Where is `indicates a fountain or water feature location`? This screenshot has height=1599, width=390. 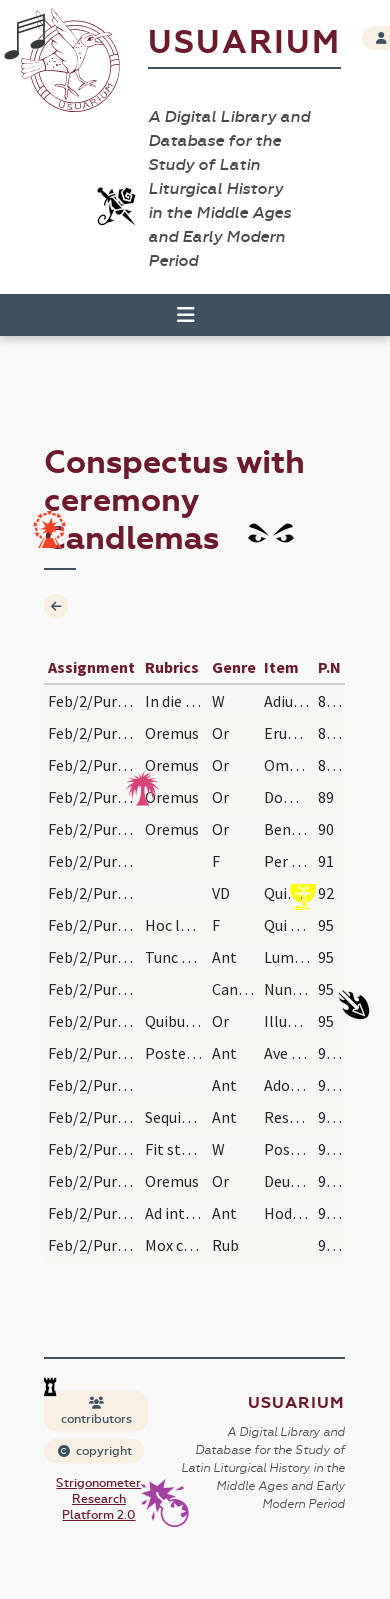 indicates a fountain or water feature location is located at coordinates (142, 788).